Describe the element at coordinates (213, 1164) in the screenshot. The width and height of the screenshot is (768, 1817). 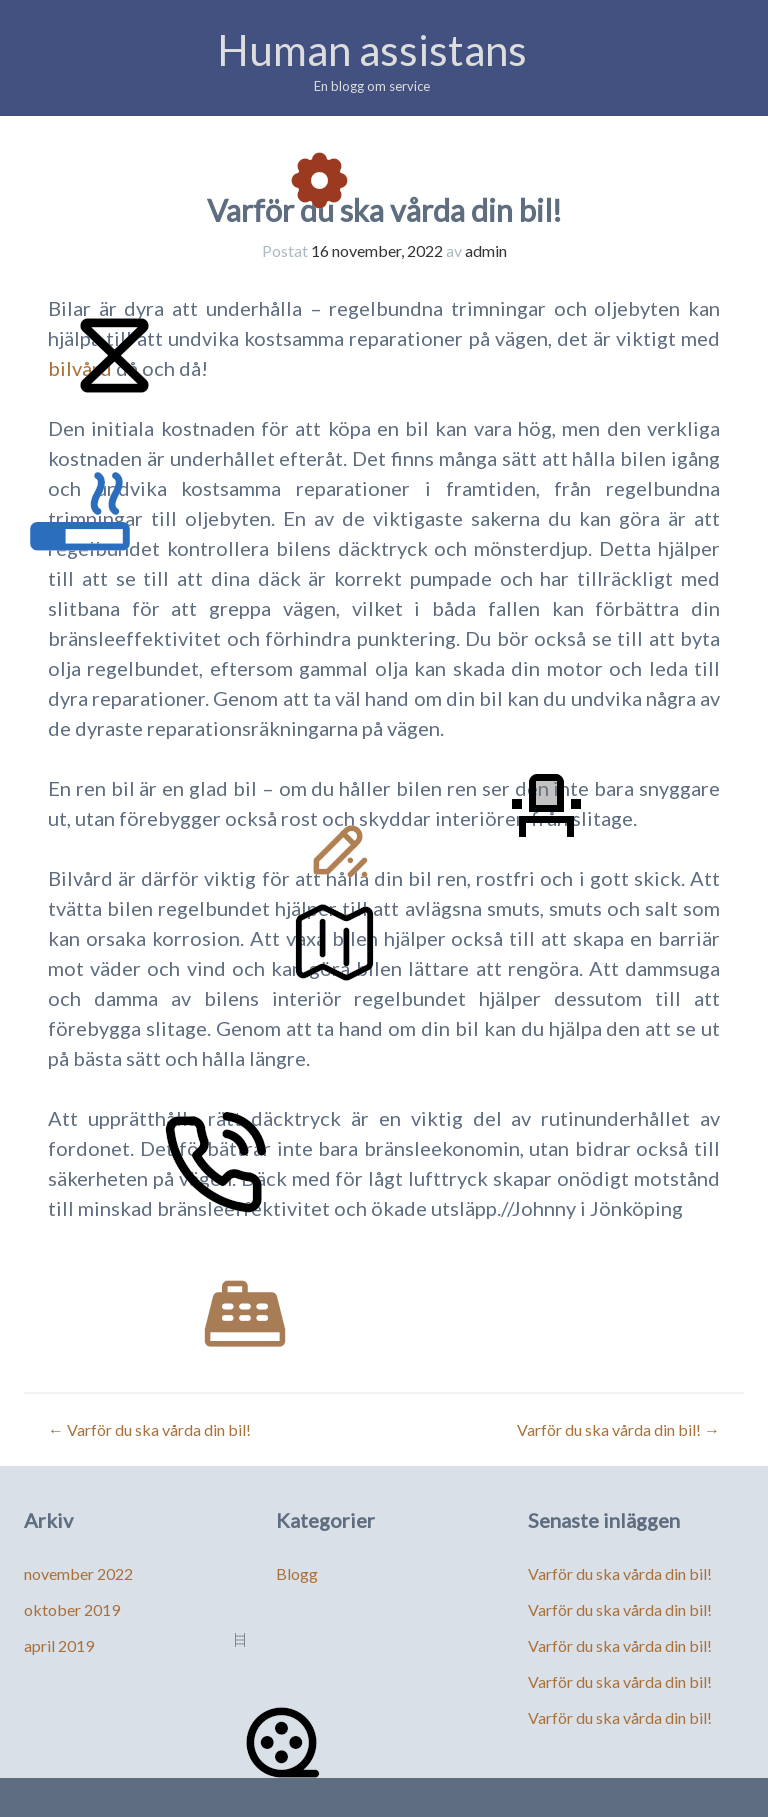
I see `make a phone call` at that location.